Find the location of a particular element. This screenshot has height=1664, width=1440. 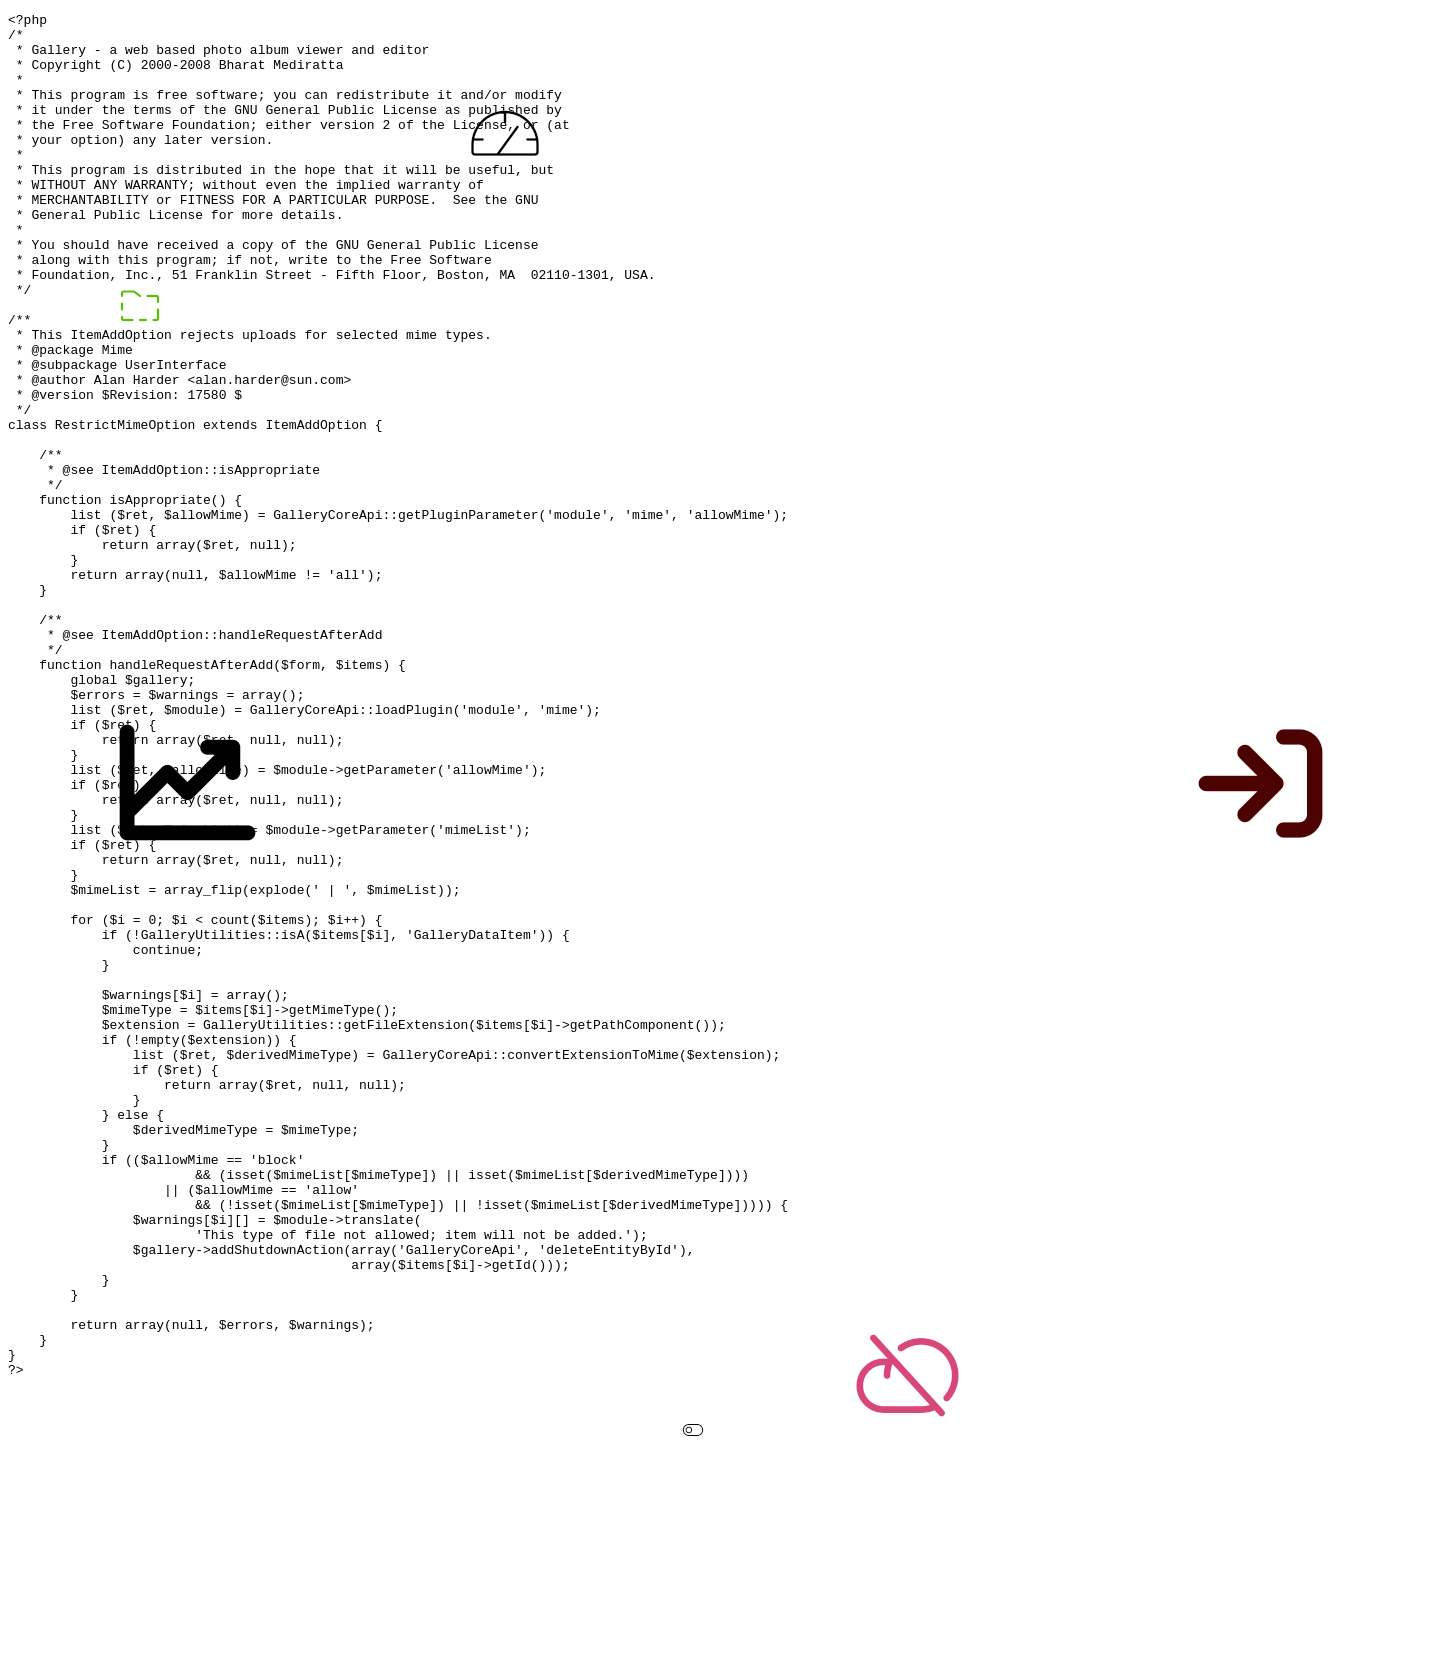

view analytics or performance metrics is located at coordinates (187, 782).